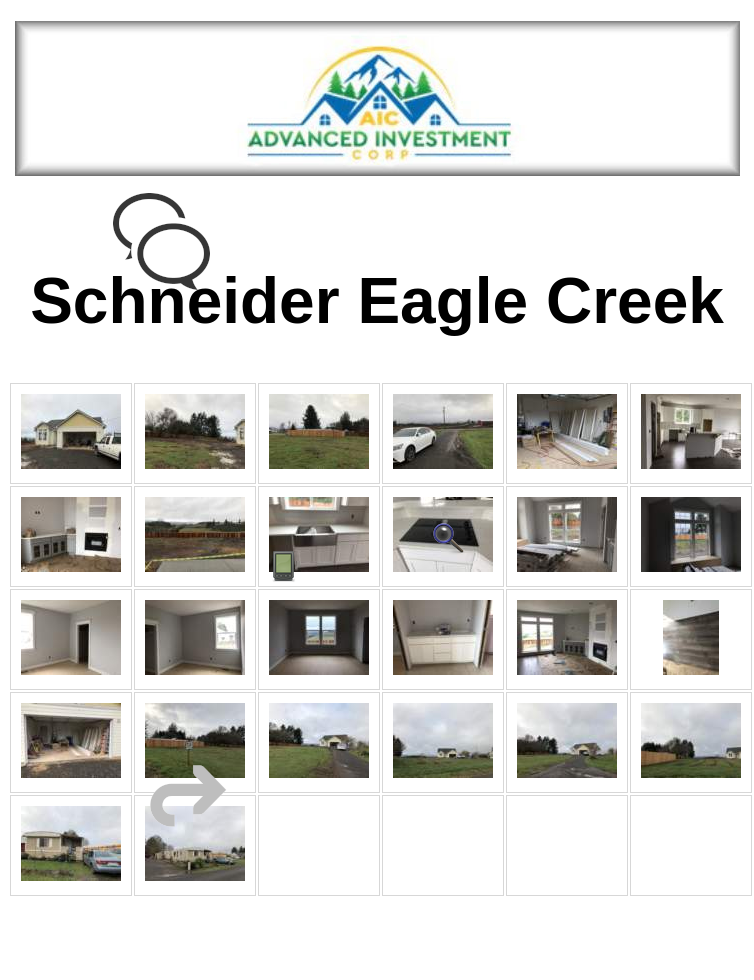 The image size is (754, 980). I want to click on access PDA or handheld device settings, so click(283, 566).